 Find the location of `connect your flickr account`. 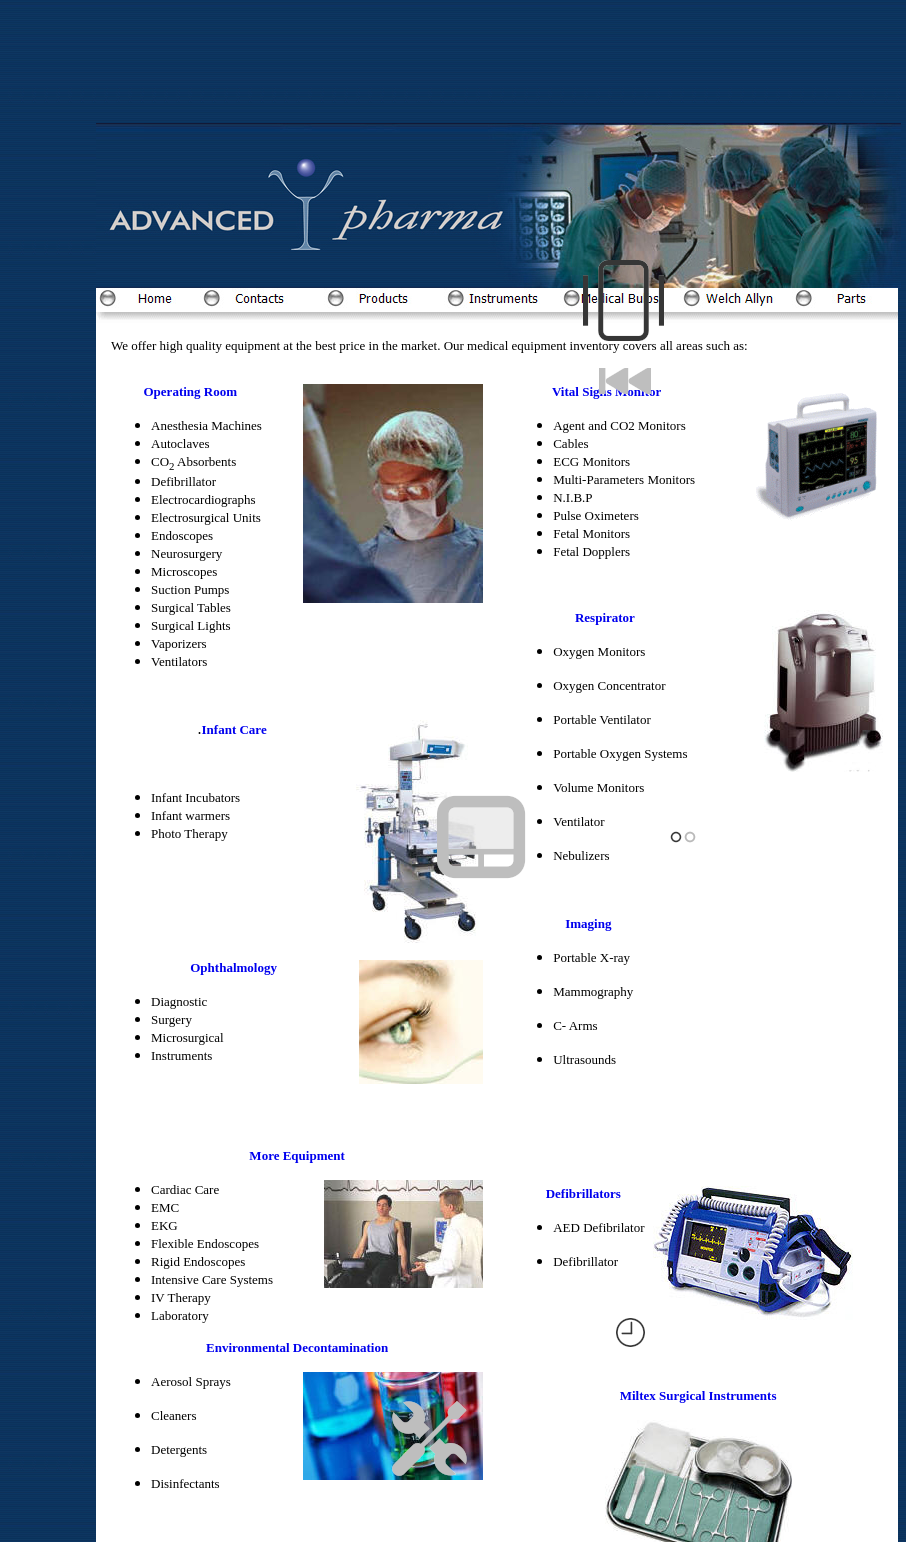

connect your flickr account is located at coordinates (683, 837).